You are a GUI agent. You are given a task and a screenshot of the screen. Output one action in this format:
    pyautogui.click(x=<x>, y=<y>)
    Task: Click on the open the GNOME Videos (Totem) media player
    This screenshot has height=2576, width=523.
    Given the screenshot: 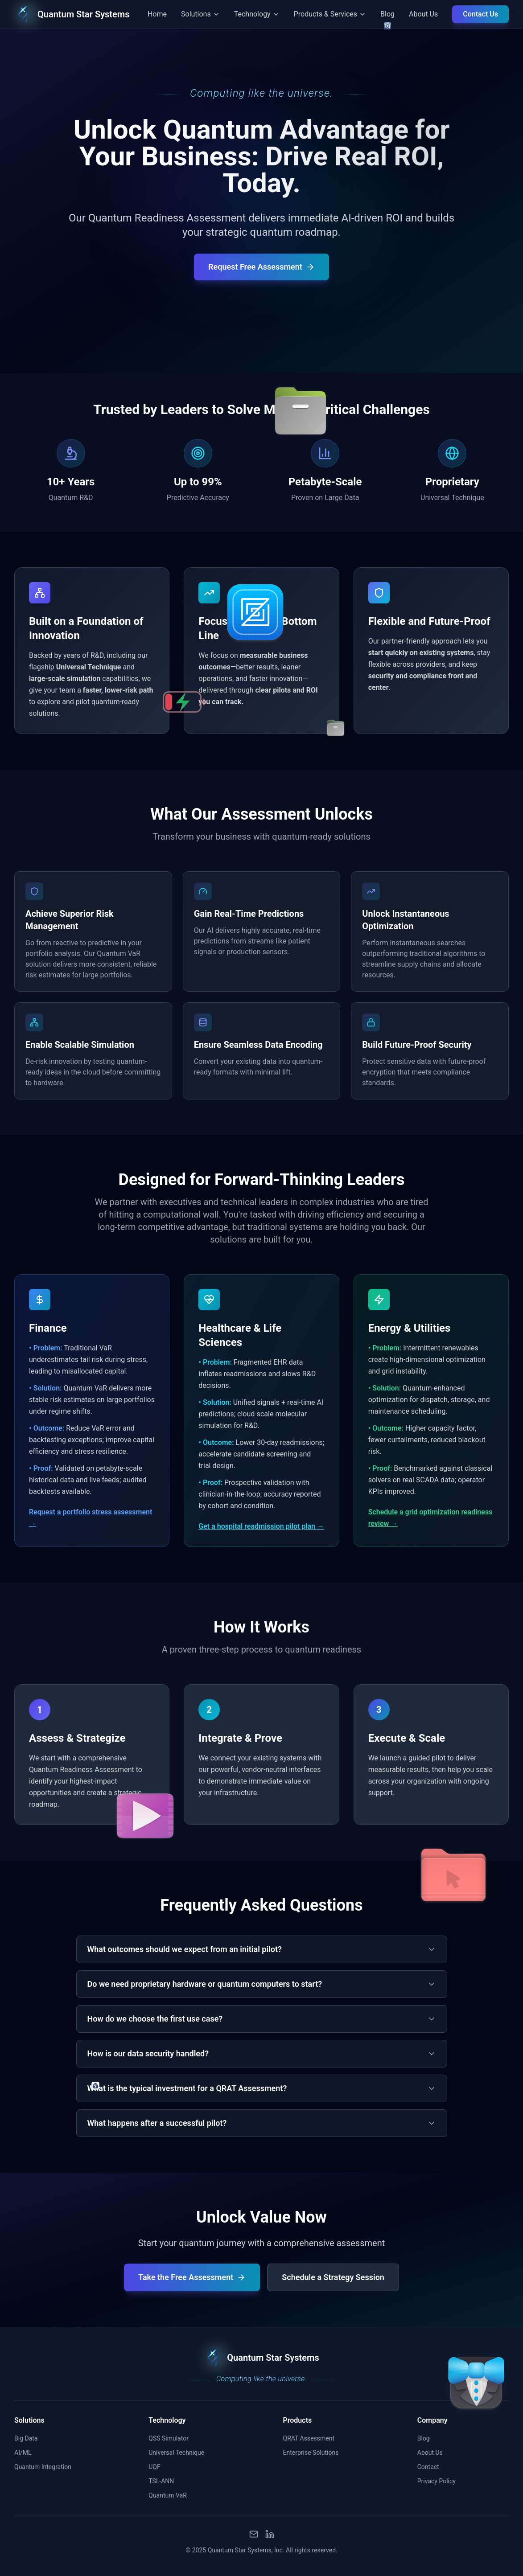 What is the action you would take?
    pyautogui.click(x=145, y=1816)
    